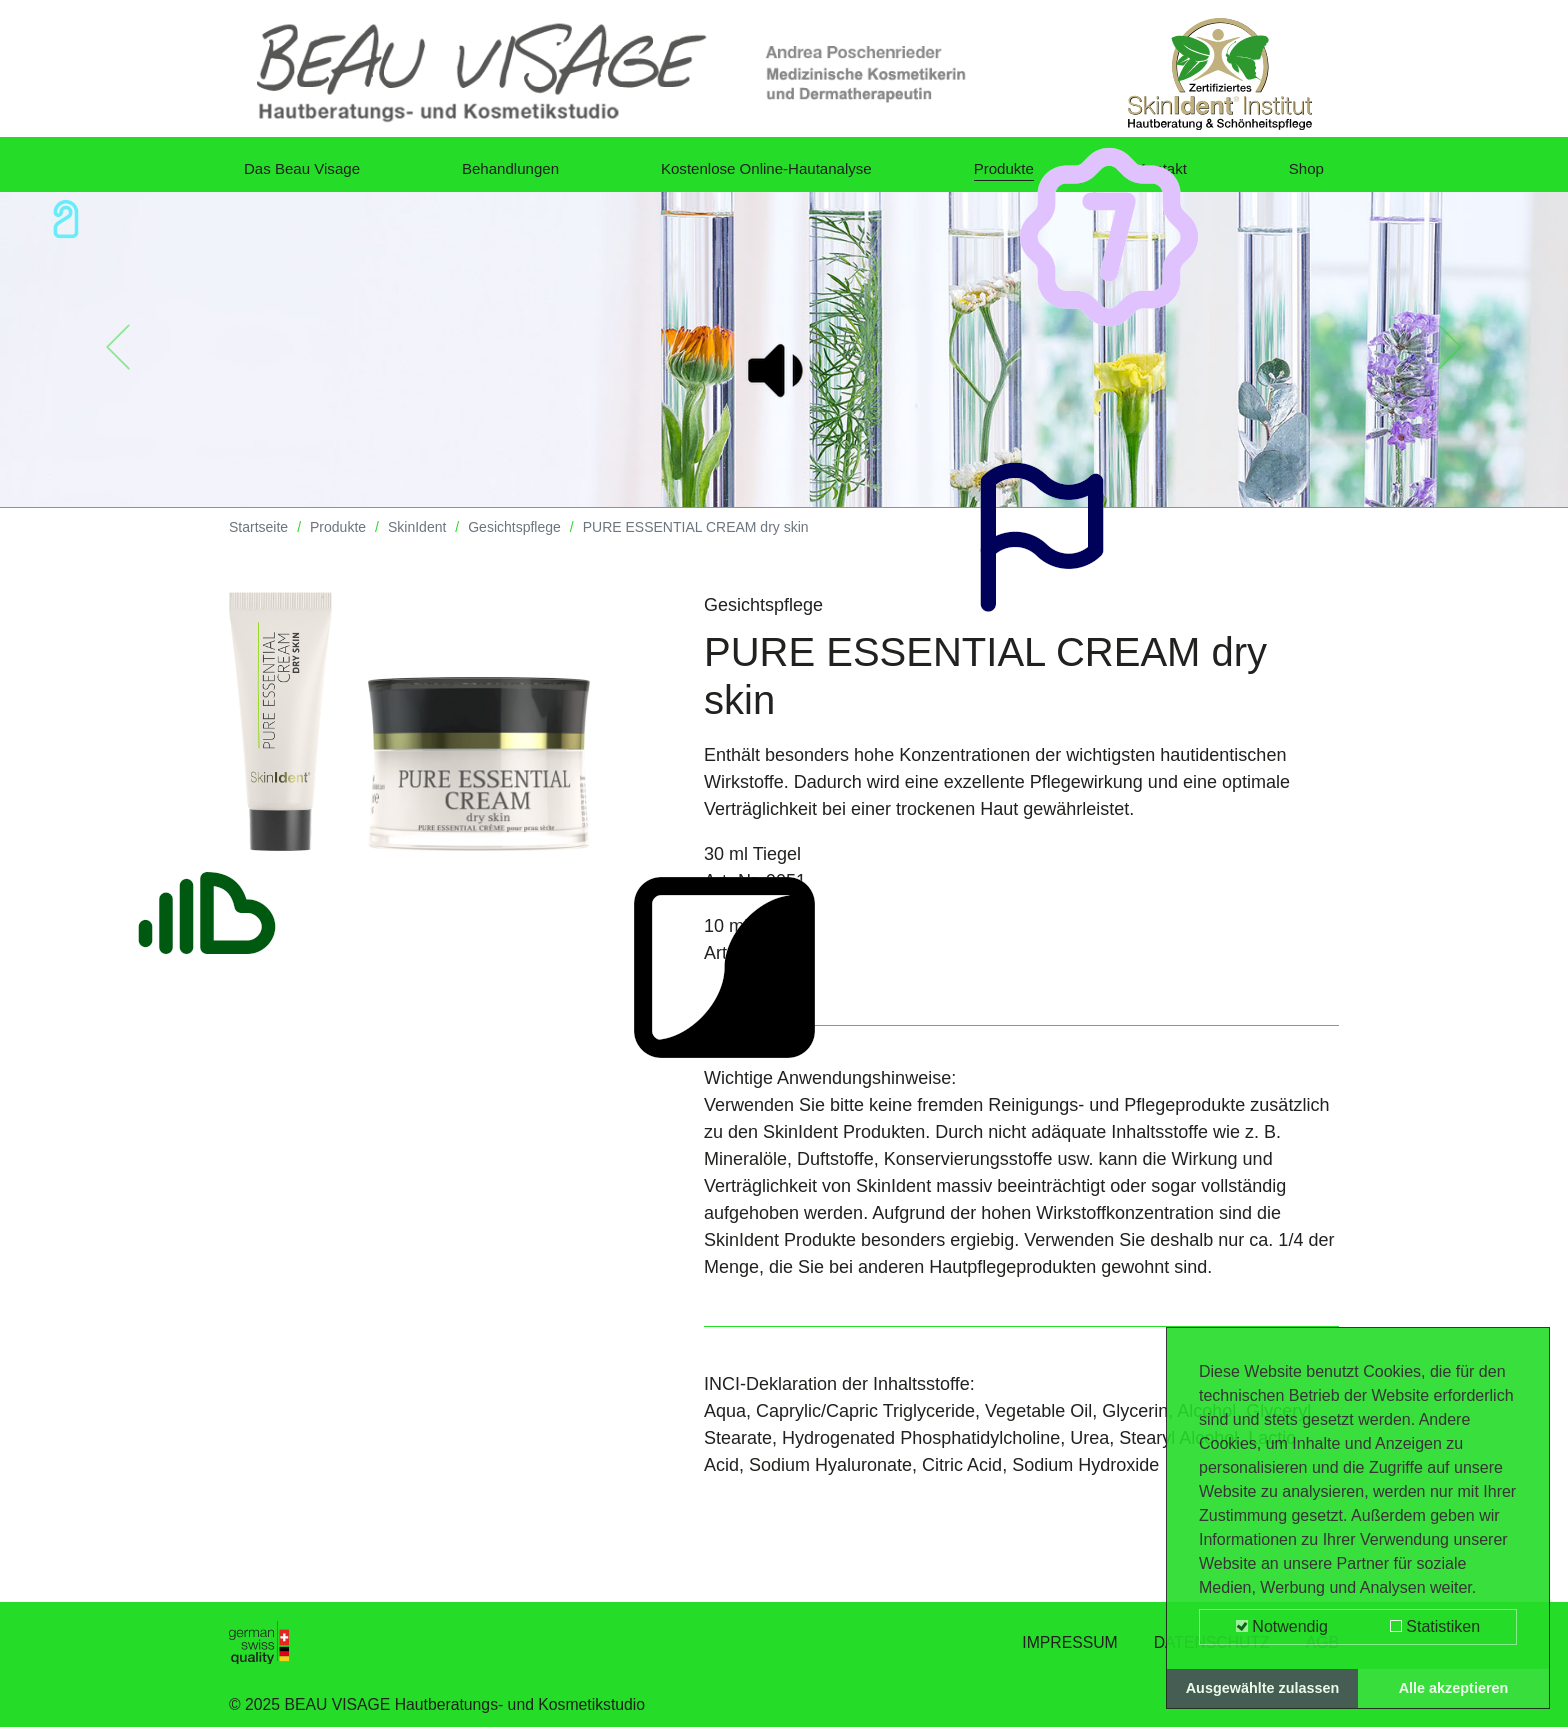 The image size is (1568, 1727). What do you see at coordinates (65, 219) in the screenshot?
I see `access hotel or accommodation services` at bounding box center [65, 219].